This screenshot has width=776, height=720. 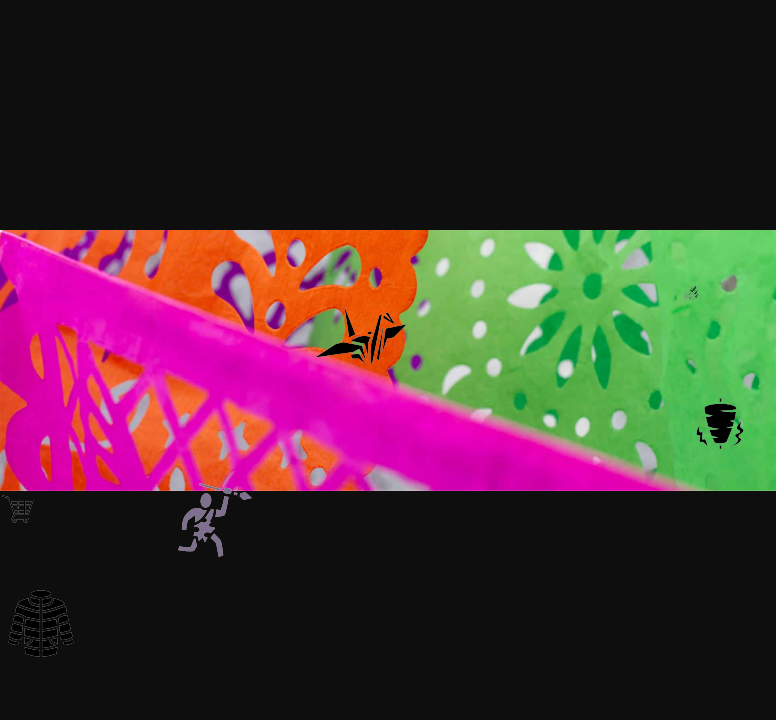 I want to click on select caveman character class, so click(x=215, y=520).